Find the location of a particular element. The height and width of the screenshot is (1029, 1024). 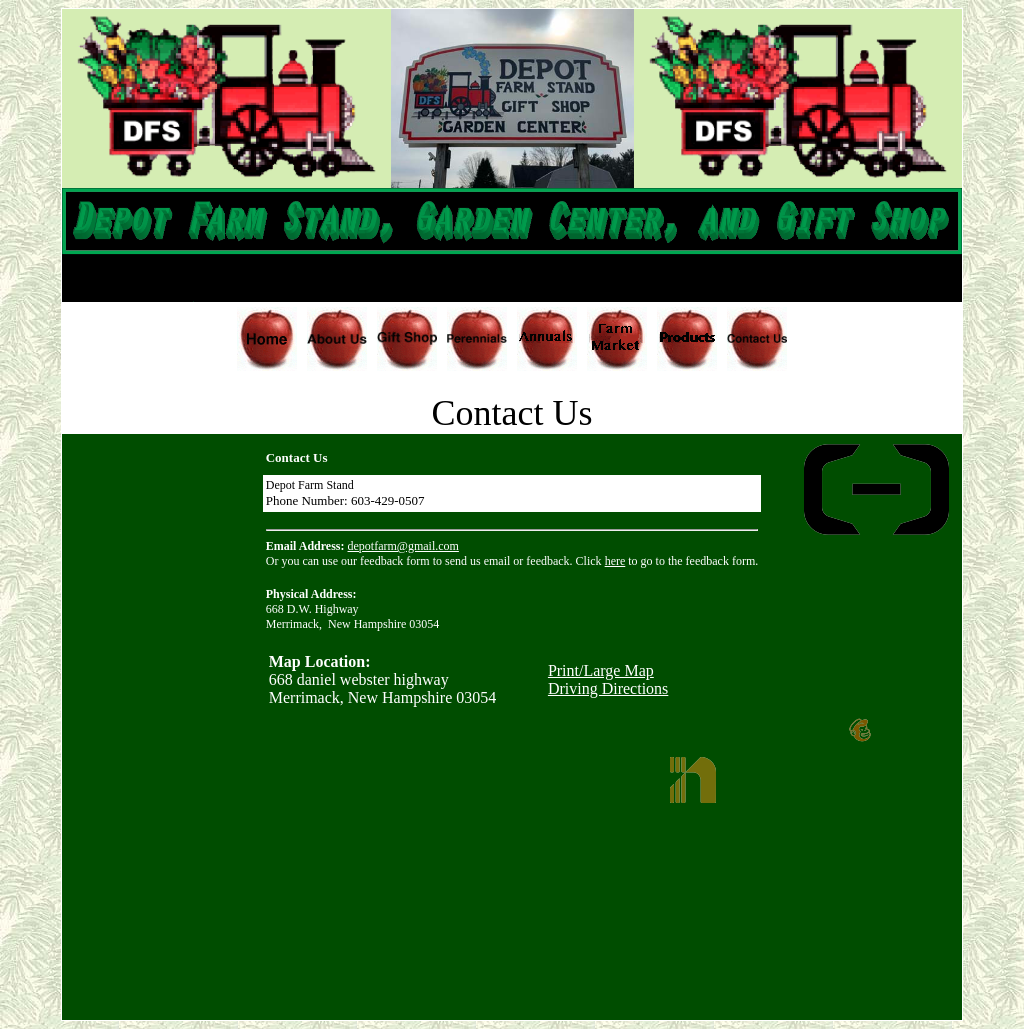

infracost cloud cost estimation tool logo is located at coordinates (693, 780).